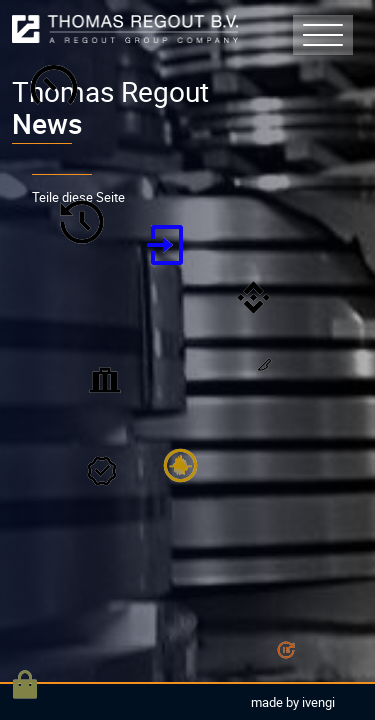 The height and width of the screenshot is (720, 375). Describe the element at coordinates (264, 364) in the screenshot. I see `slice or cut selected elements` at that location.